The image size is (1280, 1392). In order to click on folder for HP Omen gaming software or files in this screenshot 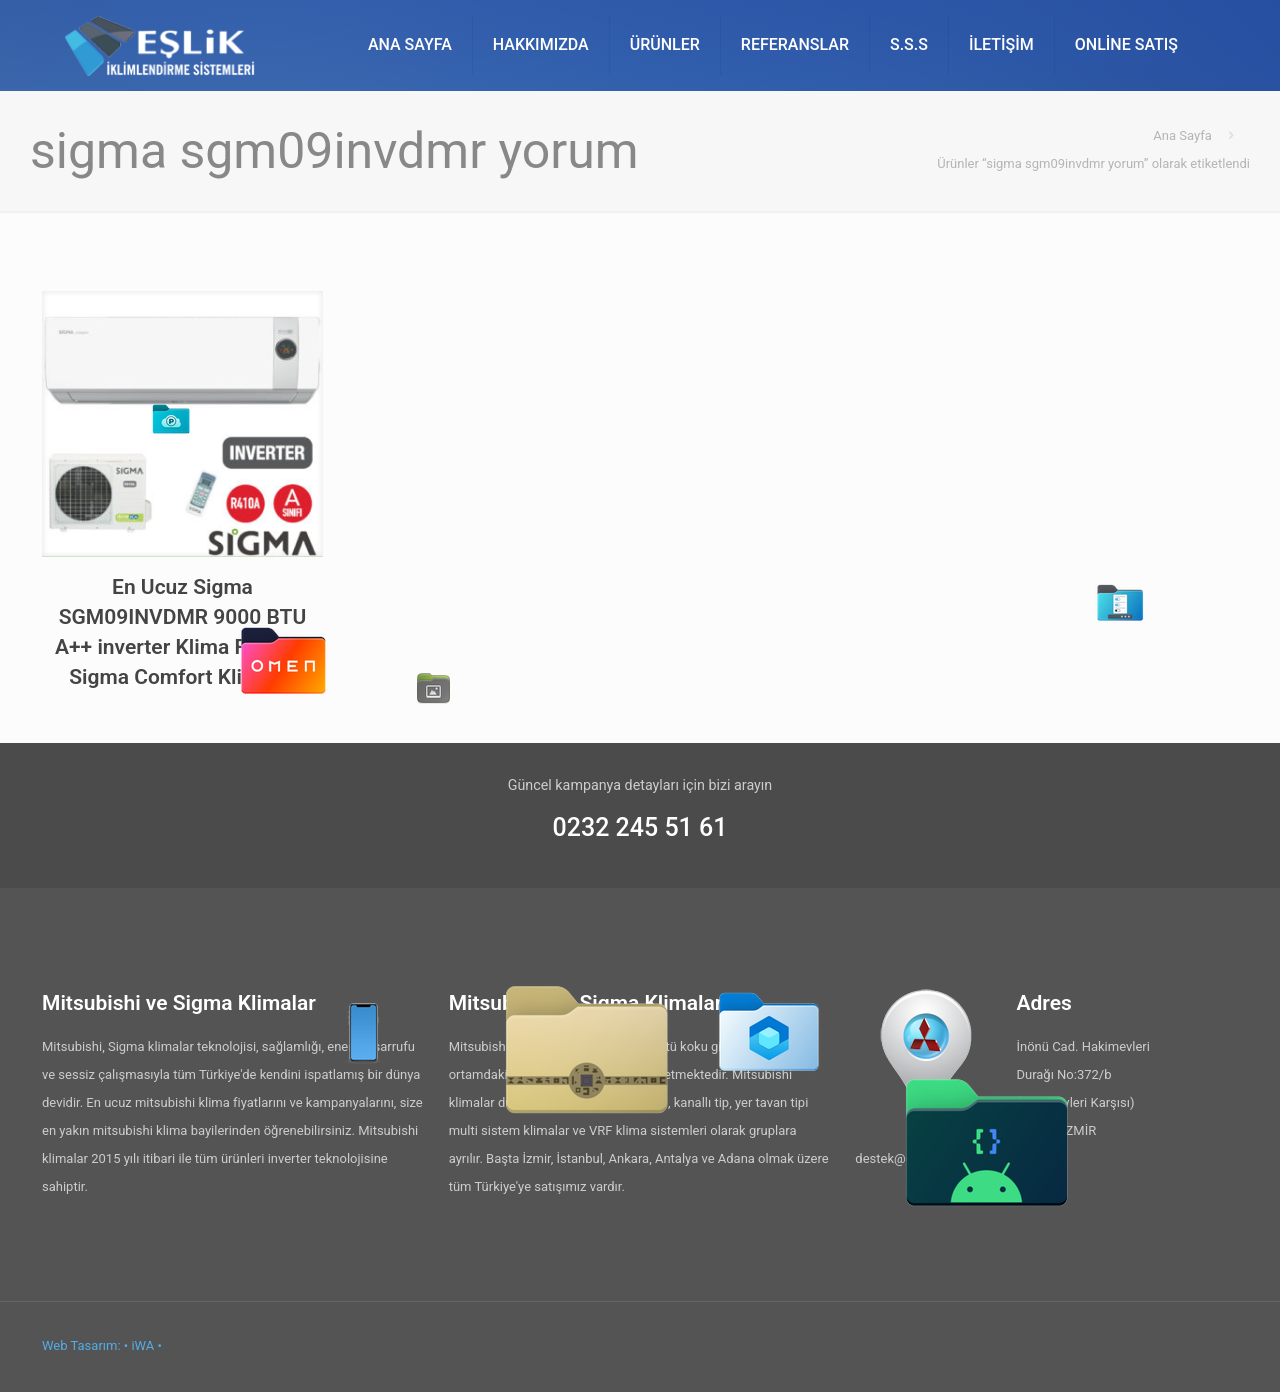, I will do `click(283, 663)`.